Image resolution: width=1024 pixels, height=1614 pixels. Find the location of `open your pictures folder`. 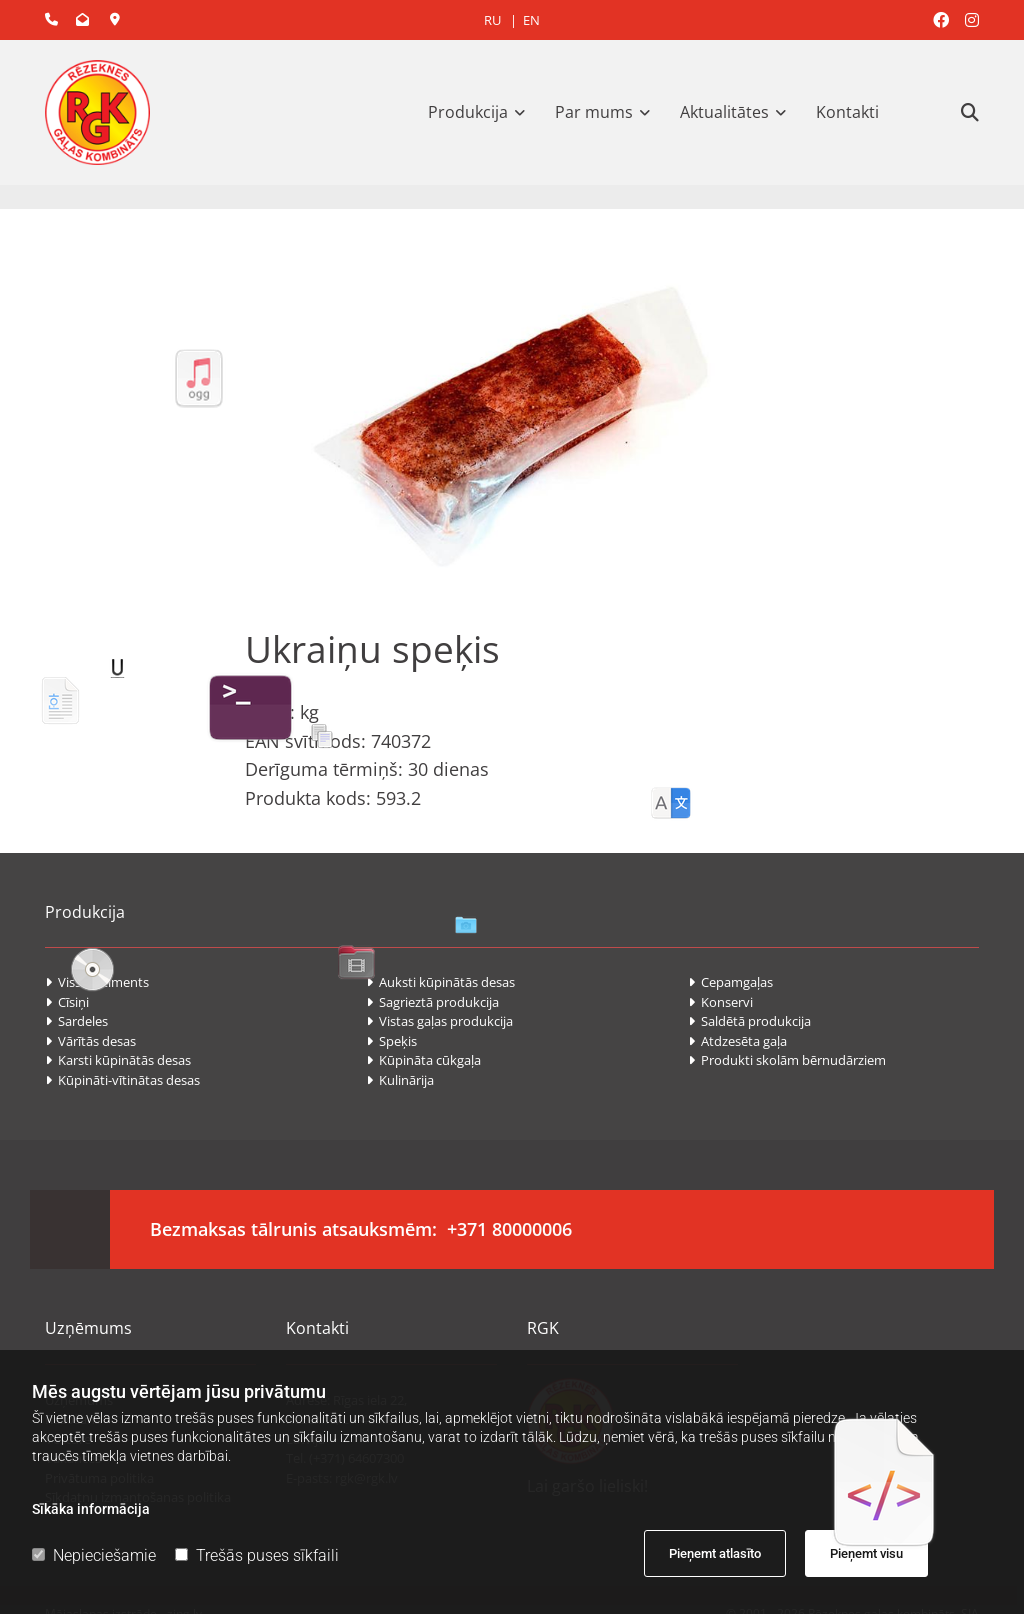

open your pictures folder is located at coordinates (466, 925).